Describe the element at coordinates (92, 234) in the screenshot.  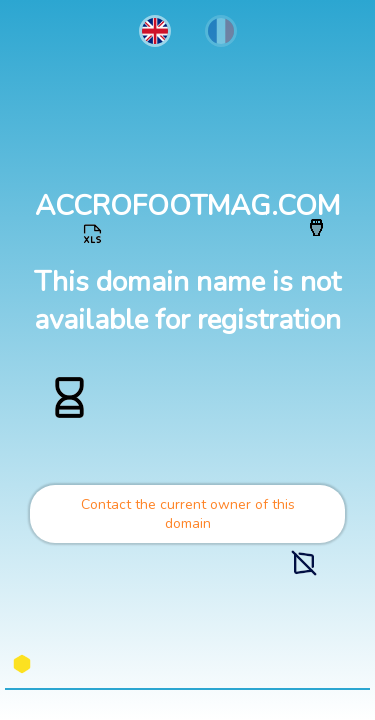
I see `open or view an Excel spreadsheet file` at that location.